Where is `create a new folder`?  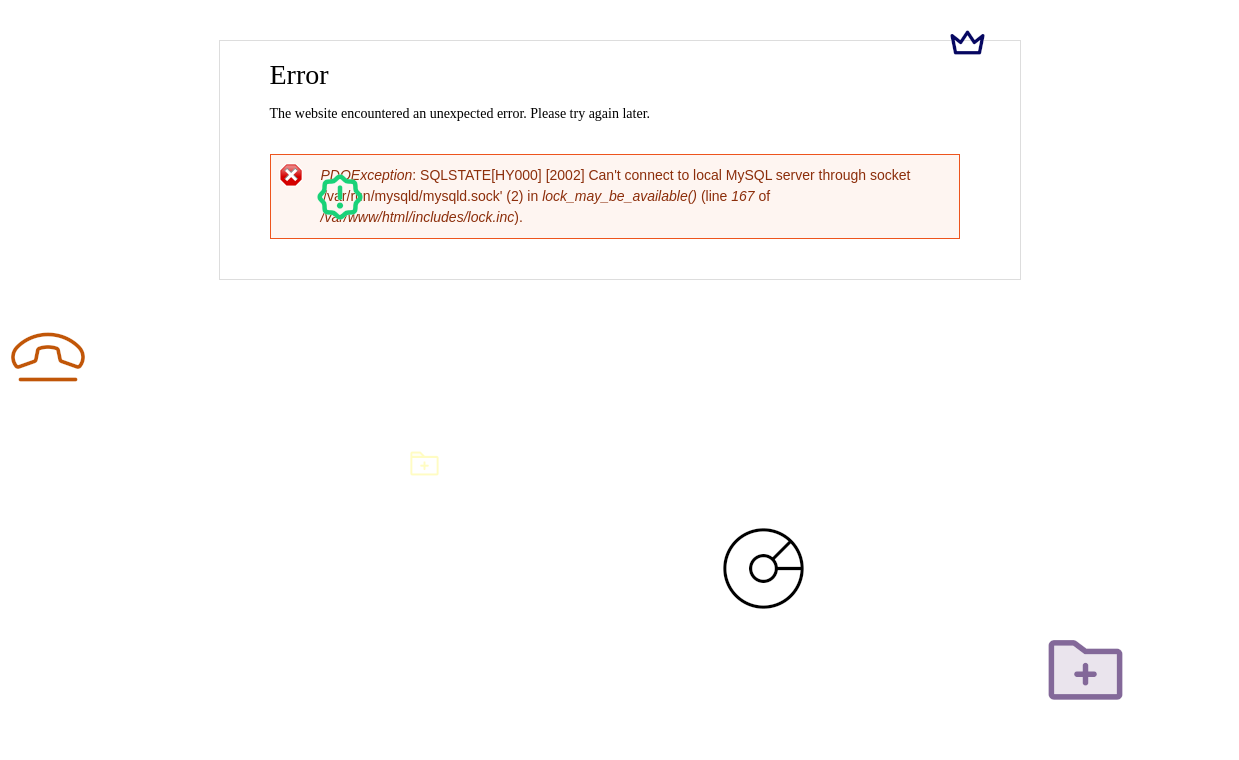
create a new folder is located at coordinates (424, 463).